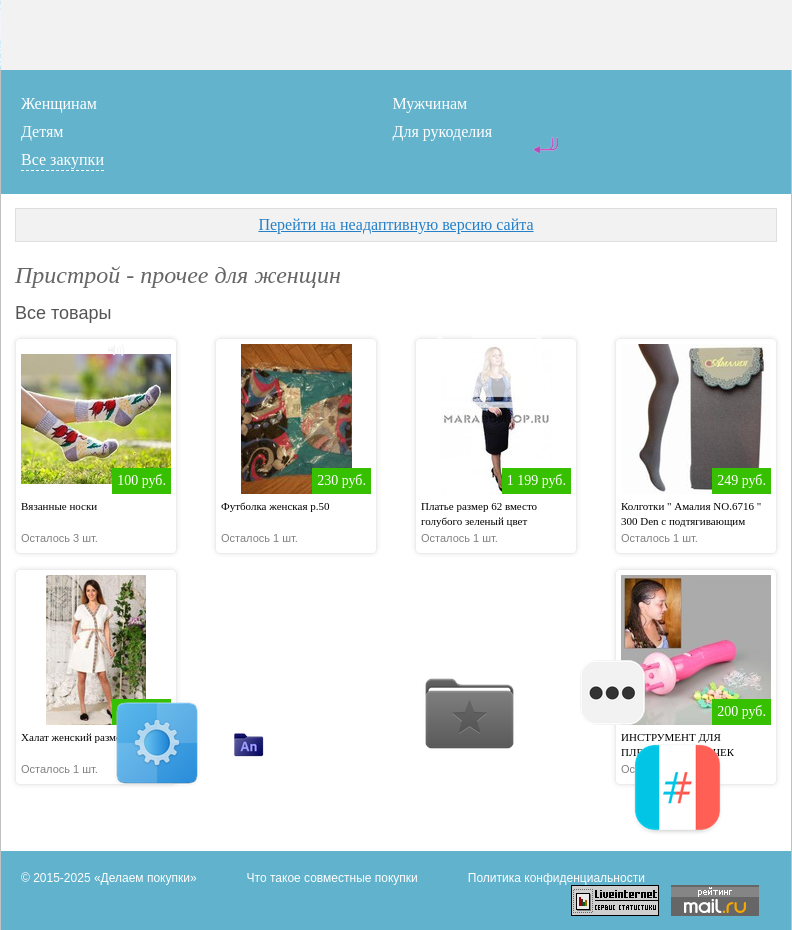  Describe the element at coordinates (677, 787) in the screenshot. I see `launch ryujinx nintendo switch emulator` at that location.